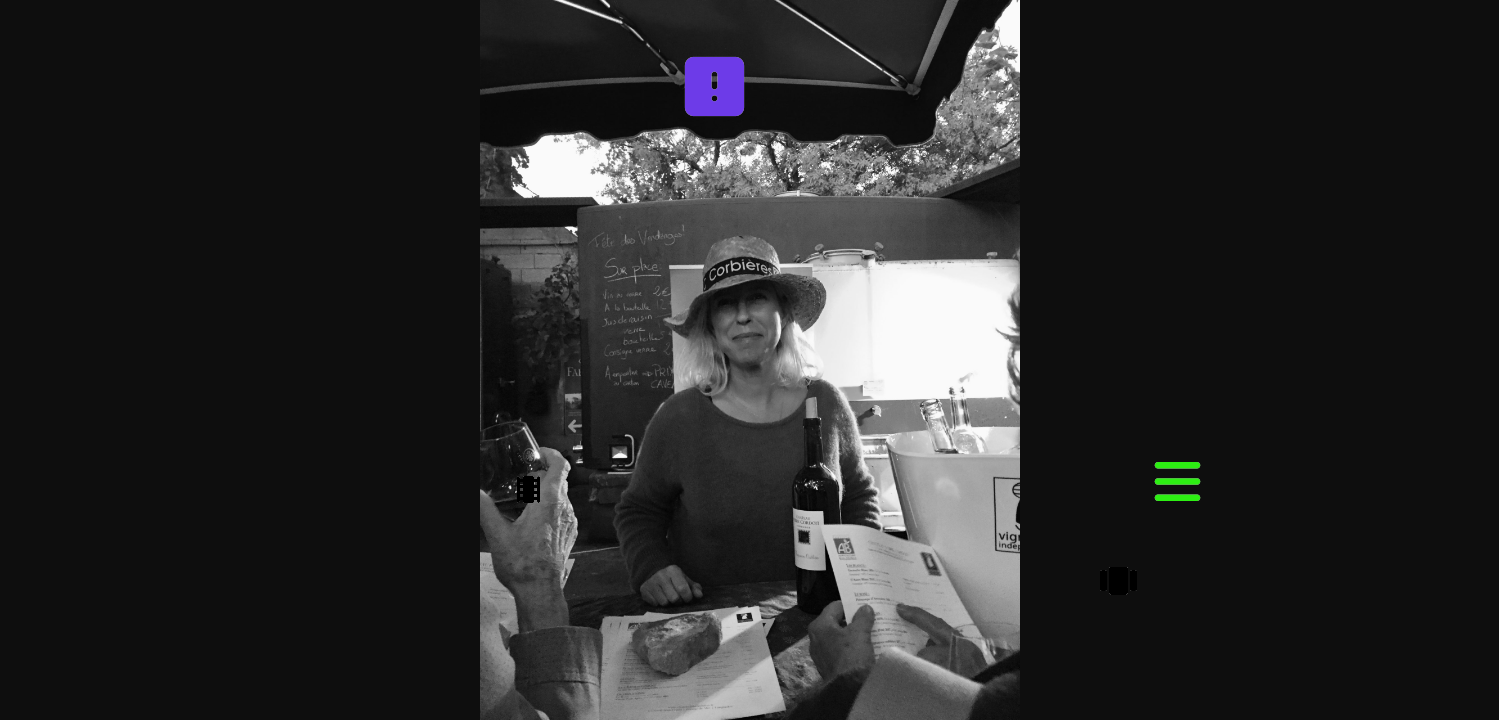  Describe the element at coordinates (1118, 581) in the screenshot. I see `view content in carousel format` at that location.